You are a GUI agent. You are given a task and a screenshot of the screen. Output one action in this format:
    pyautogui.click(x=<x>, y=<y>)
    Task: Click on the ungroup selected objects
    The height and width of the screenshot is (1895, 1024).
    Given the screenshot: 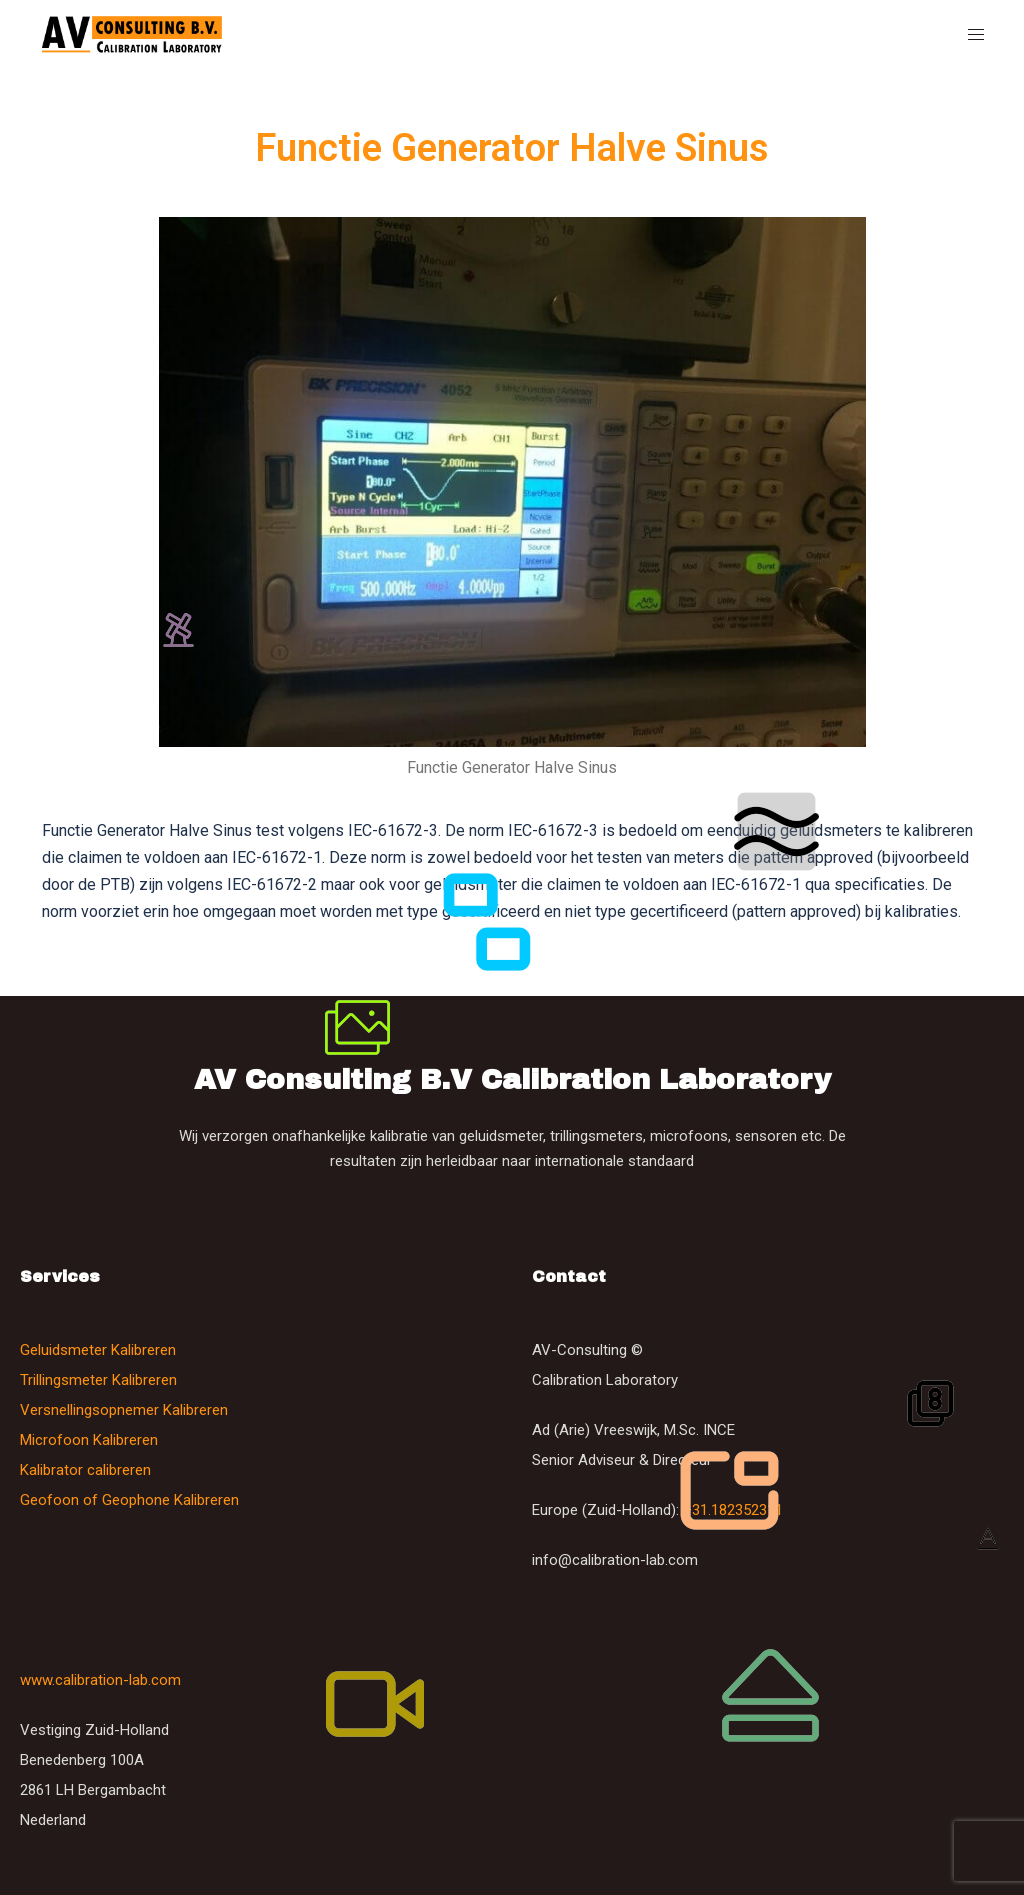 What is the action you would take?
    pyautogui.click(x=487, y=922)
    